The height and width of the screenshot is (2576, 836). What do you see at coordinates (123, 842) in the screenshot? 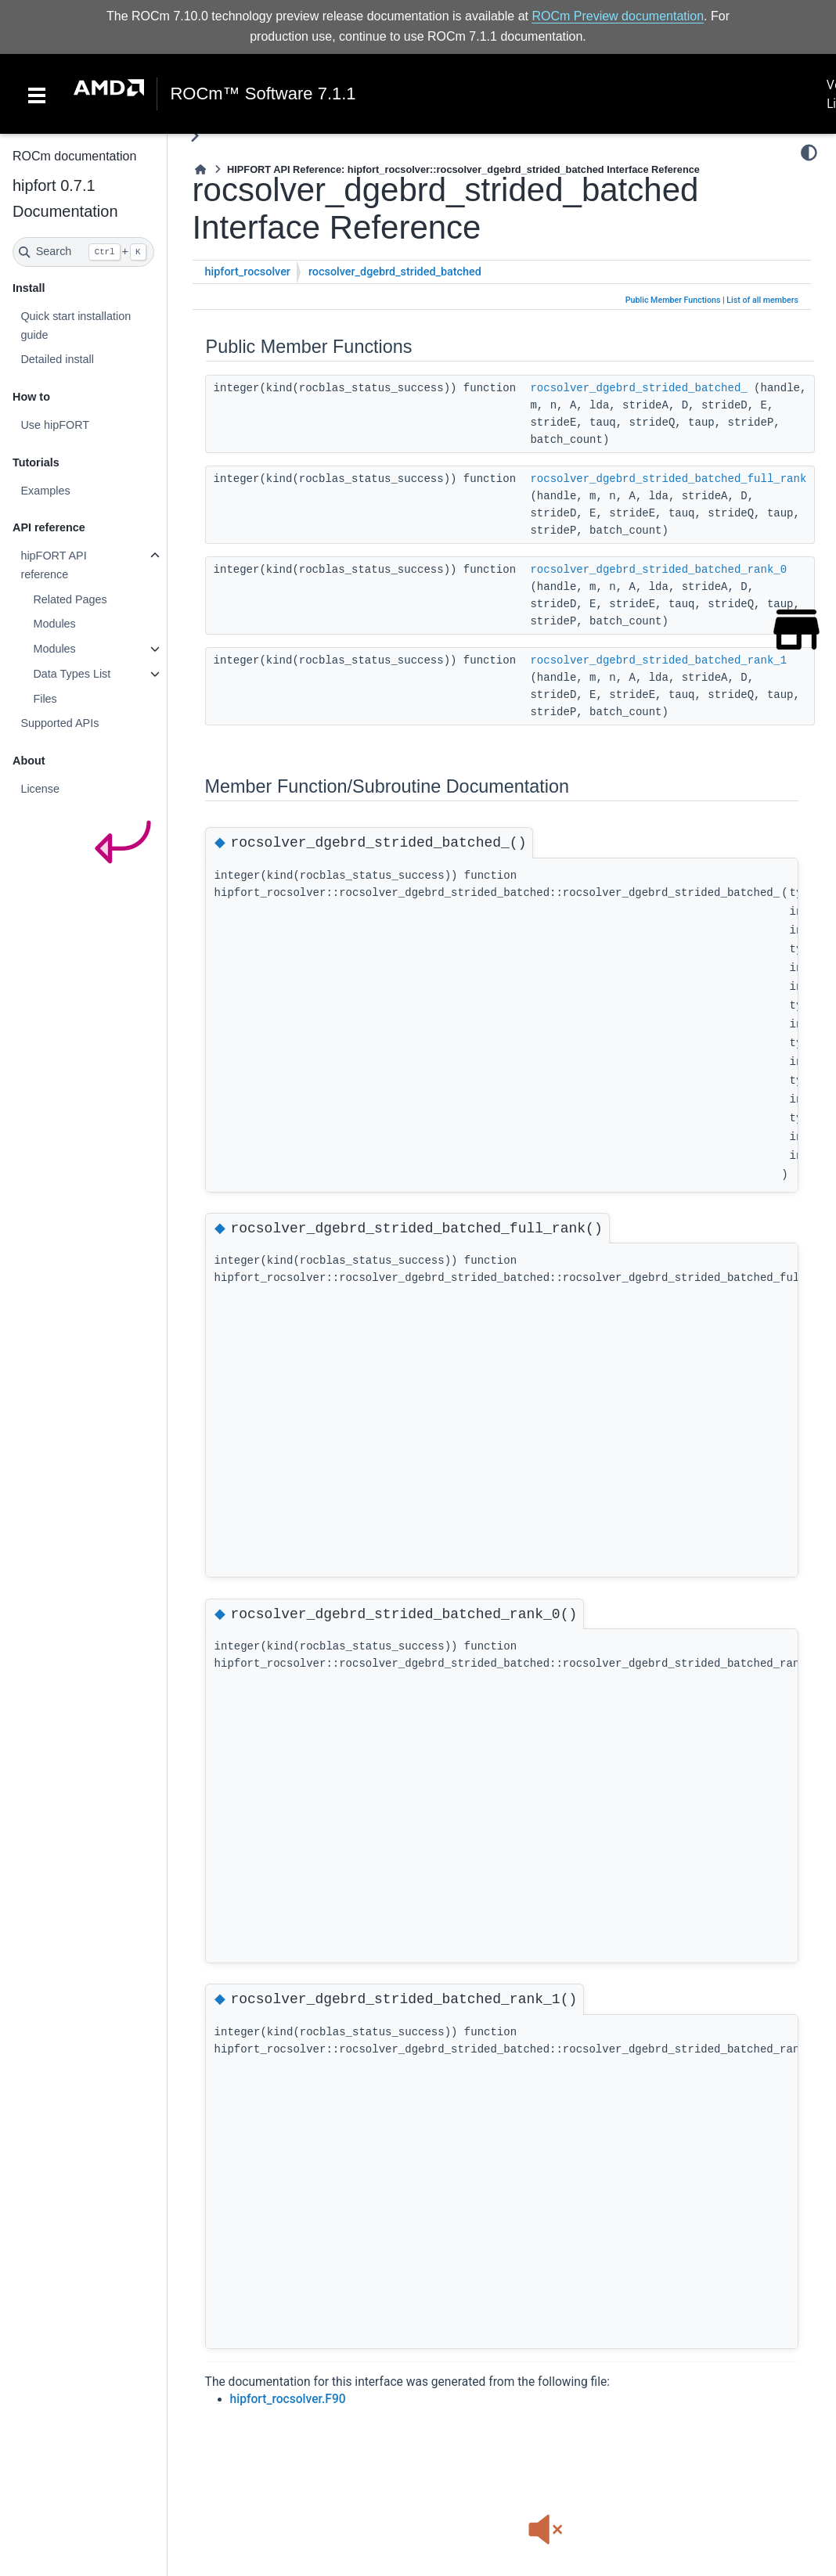
I see `reply to a message or comment` at bounding box center [123, 842].